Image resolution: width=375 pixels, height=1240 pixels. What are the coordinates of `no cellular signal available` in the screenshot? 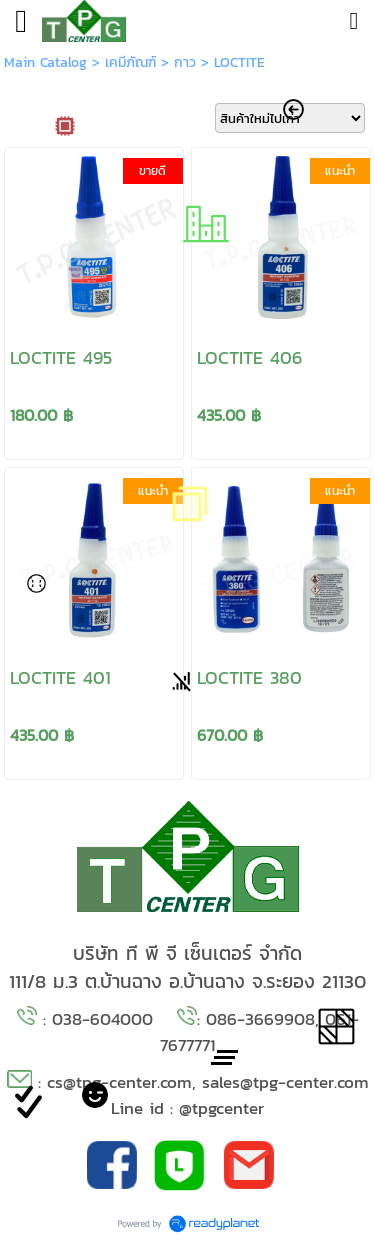 It's located at (182, 682).